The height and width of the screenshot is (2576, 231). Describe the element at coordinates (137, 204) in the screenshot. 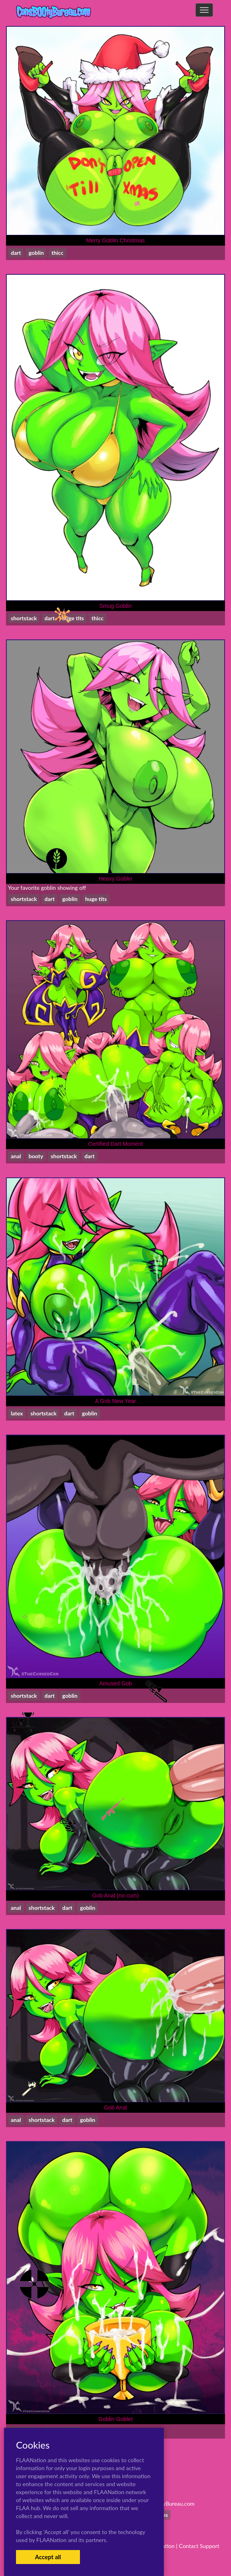

I see `indicates race finish or completion` at that location.